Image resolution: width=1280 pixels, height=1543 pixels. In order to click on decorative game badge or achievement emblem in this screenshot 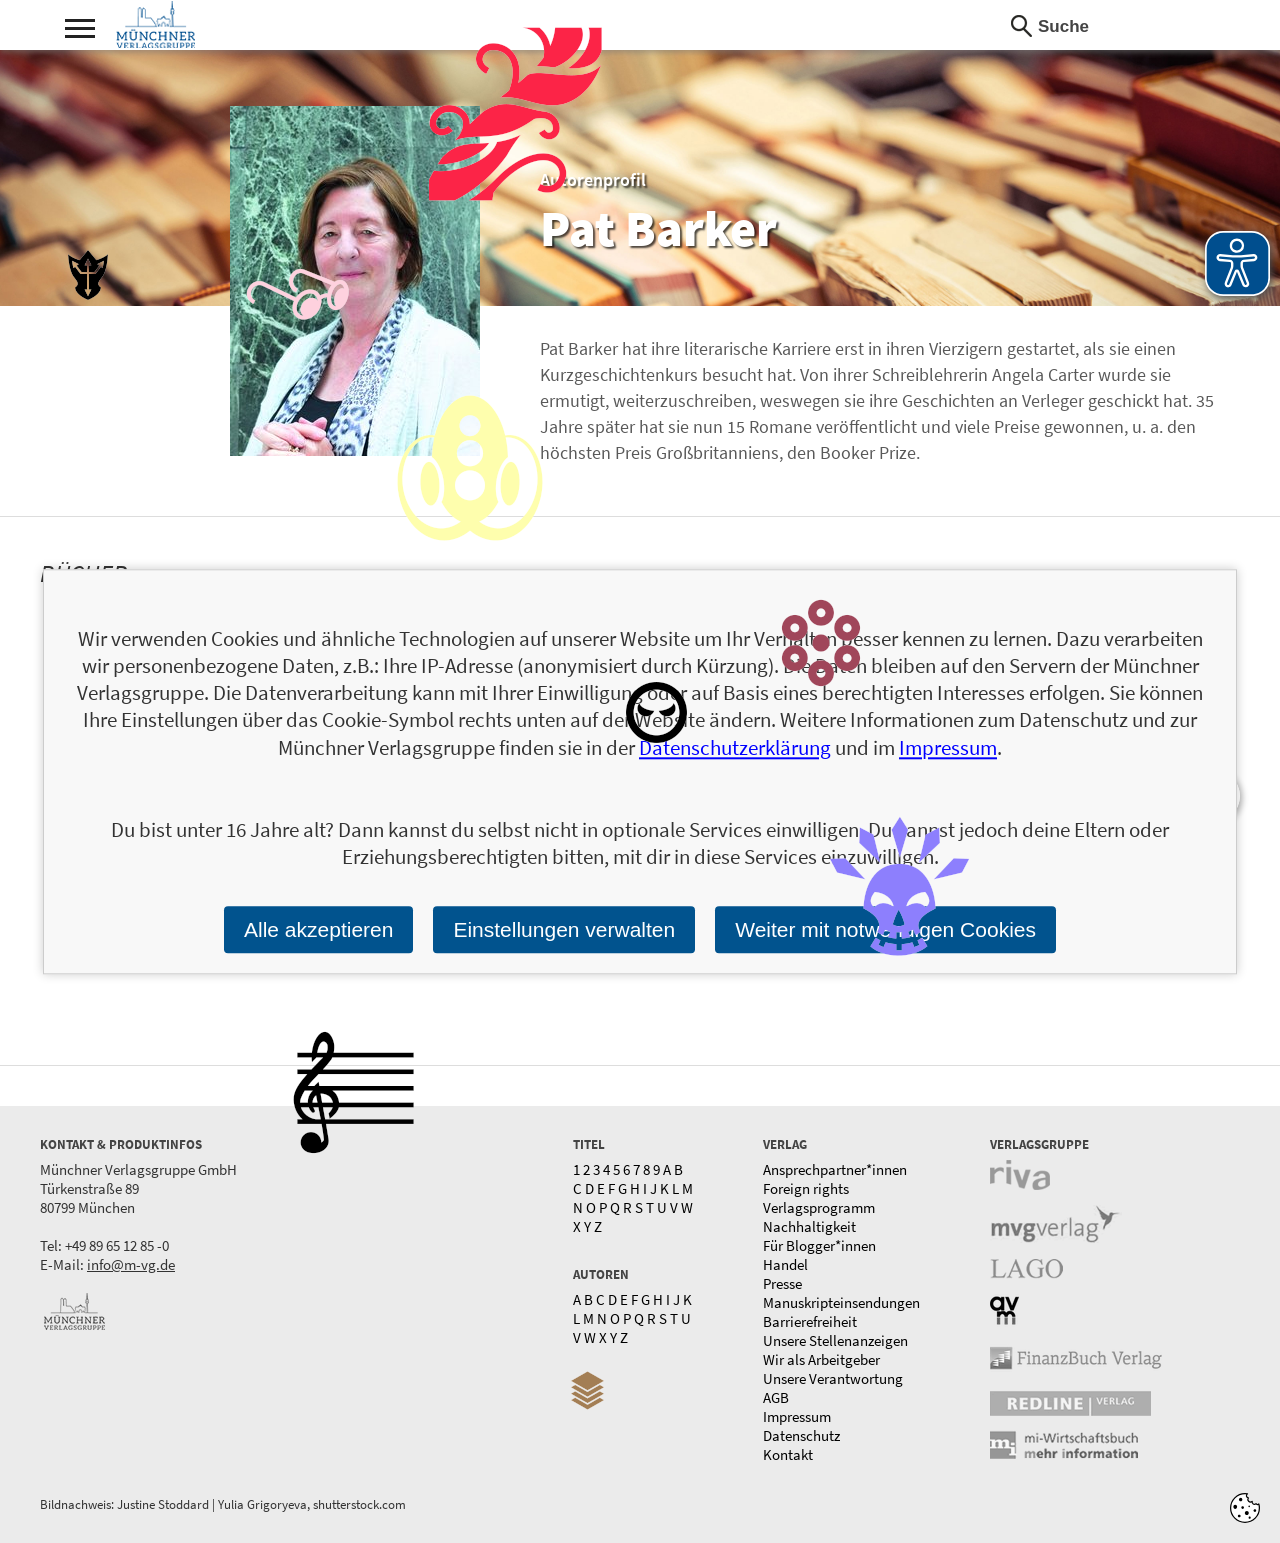, I will do `click(470, 468)`.